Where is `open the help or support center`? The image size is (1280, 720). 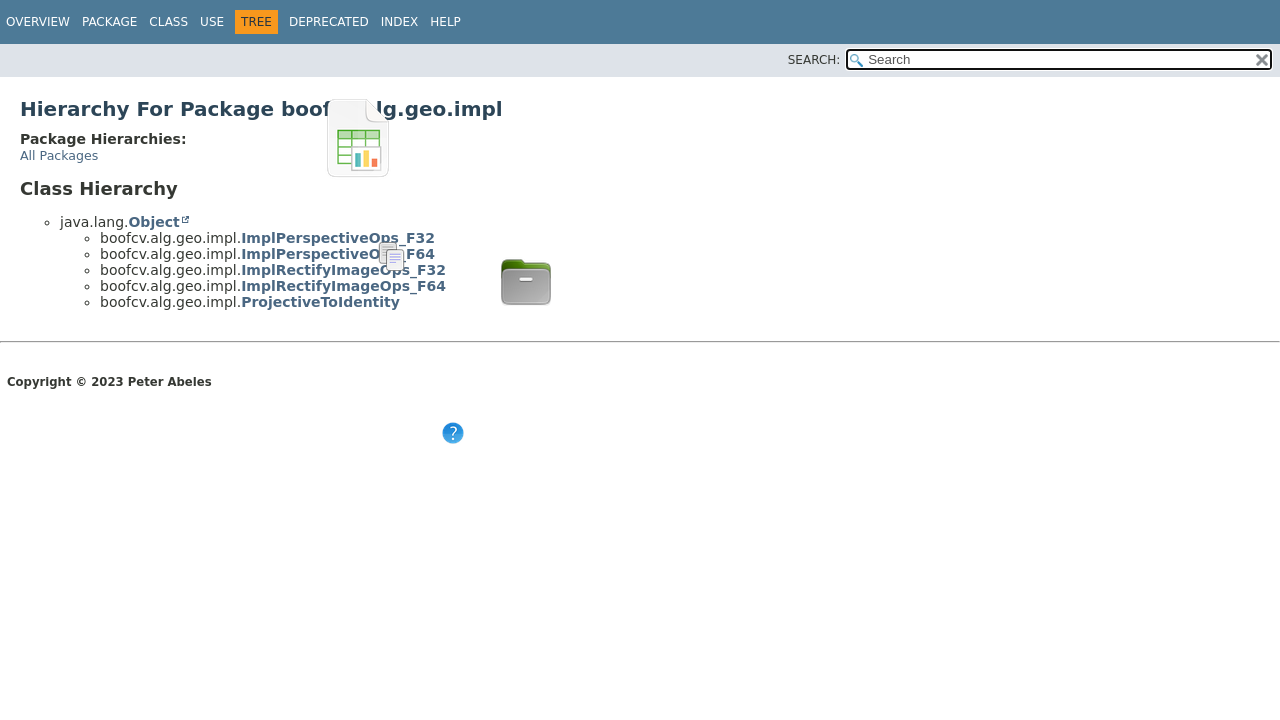 open the help or support center is located at coordinates (453, 433).